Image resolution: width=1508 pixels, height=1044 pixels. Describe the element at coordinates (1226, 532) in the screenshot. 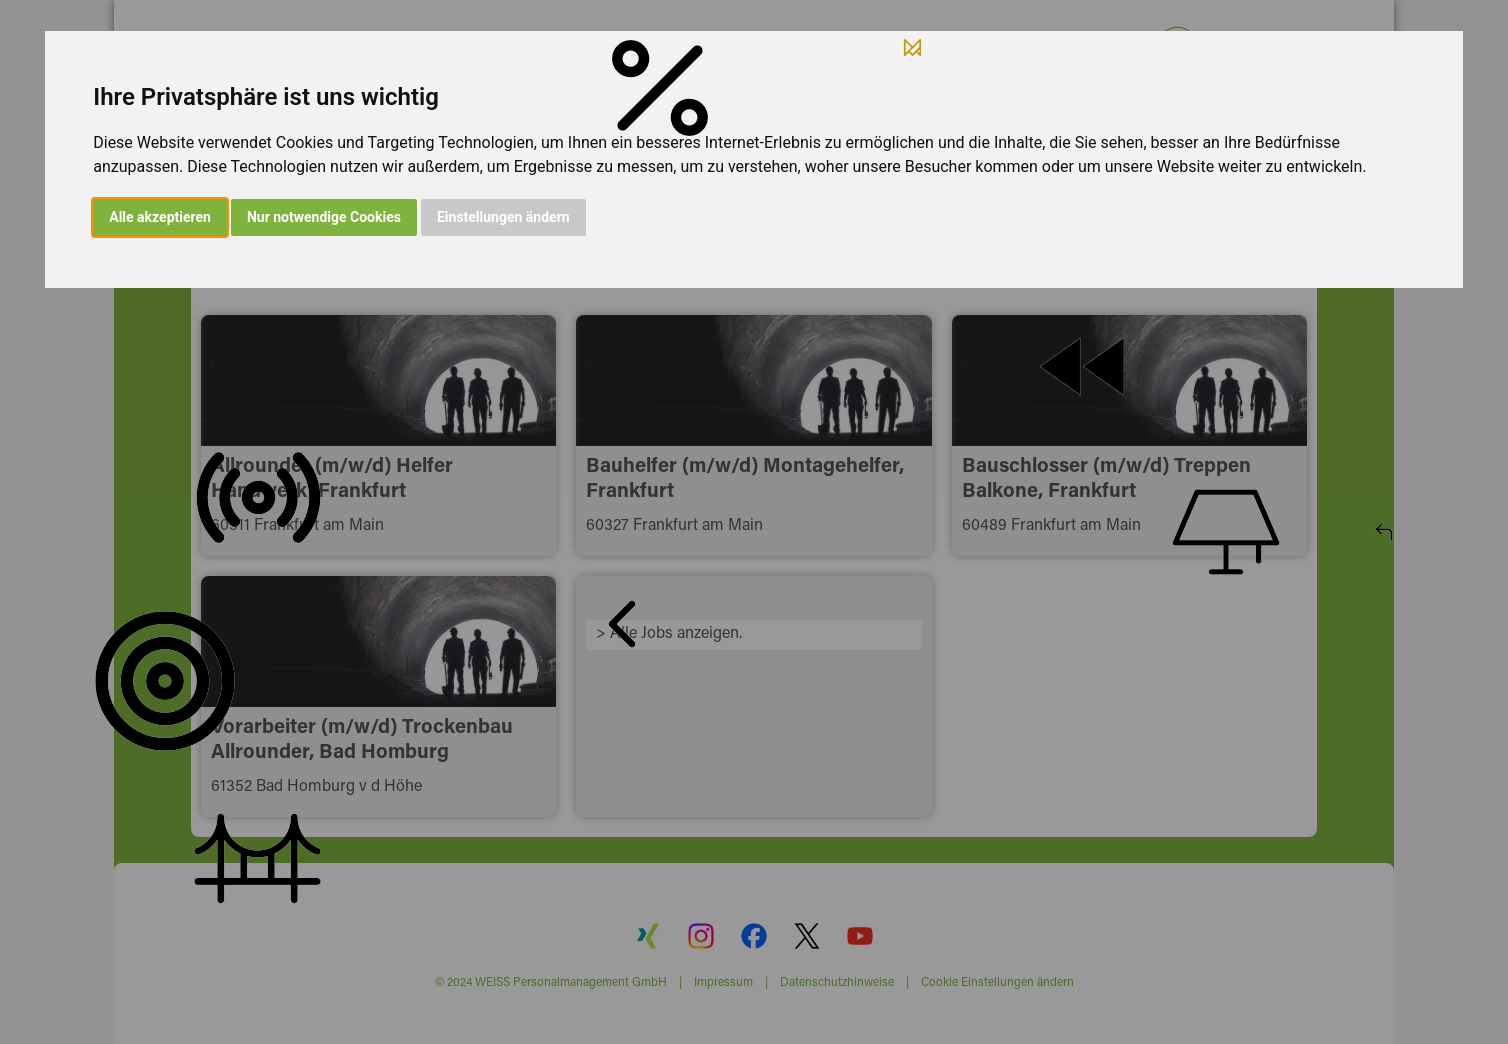

I see `toggle lamp or lighting control` at that location.